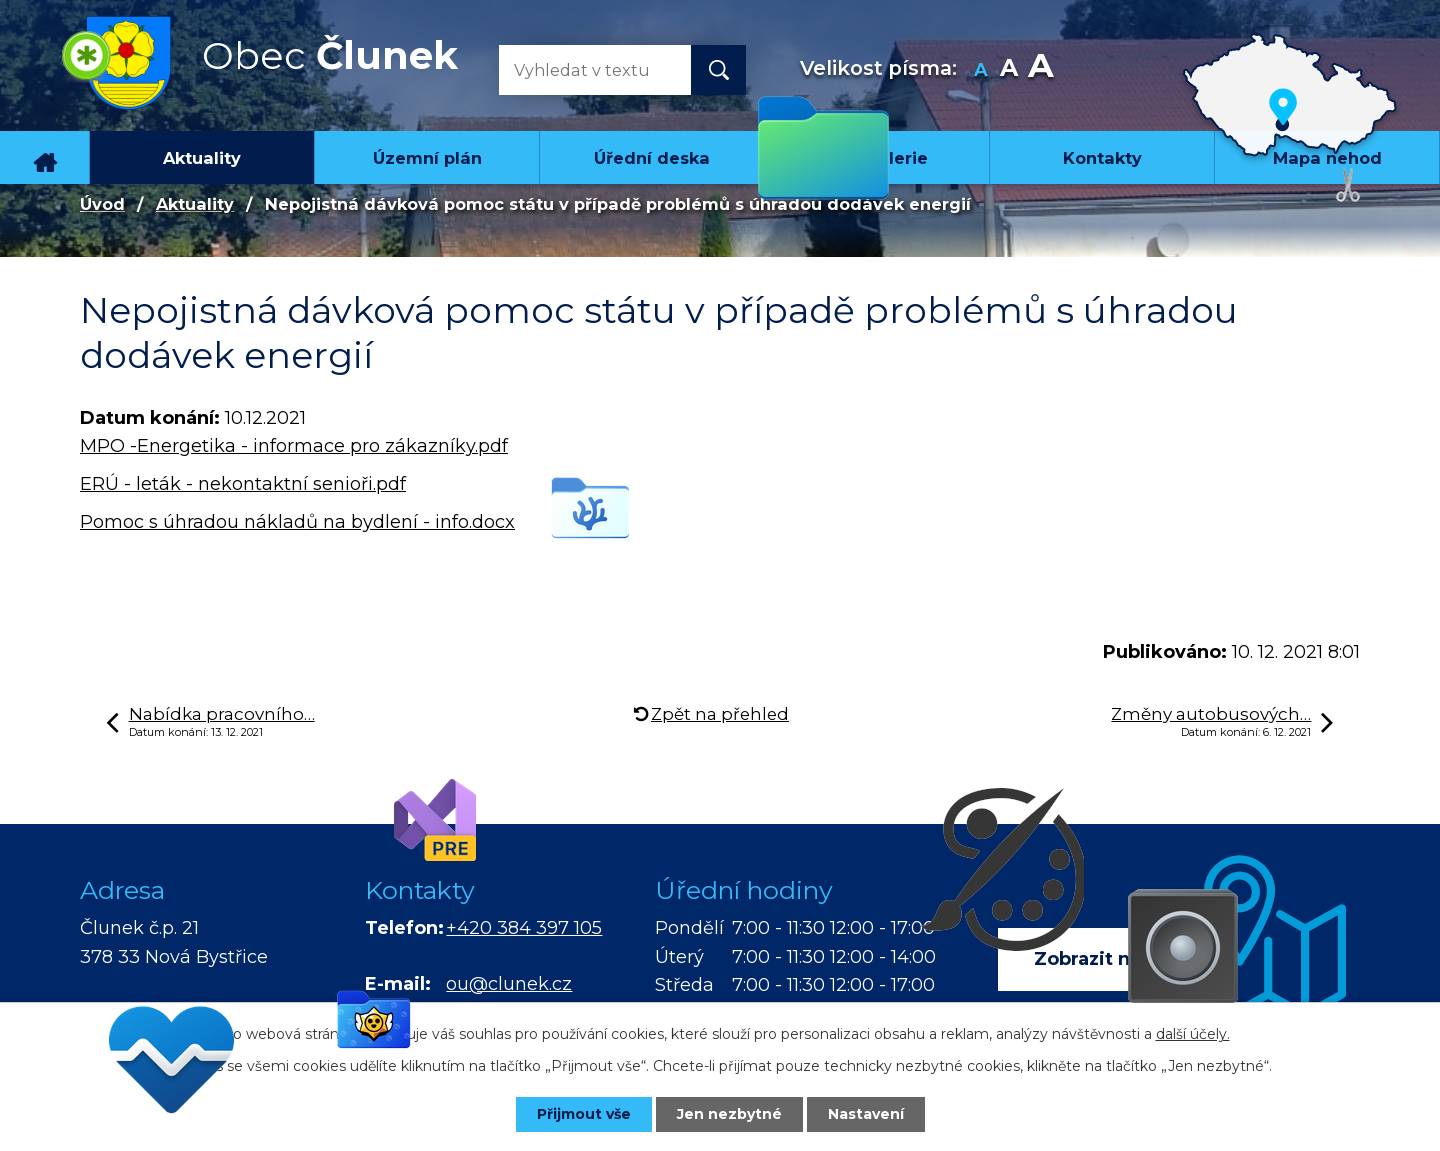 The height and width of the screenshot is (1151, 1440). Describe the element at coordinates (171, 1058) in the screenshot. I see `open the health app` at that location.